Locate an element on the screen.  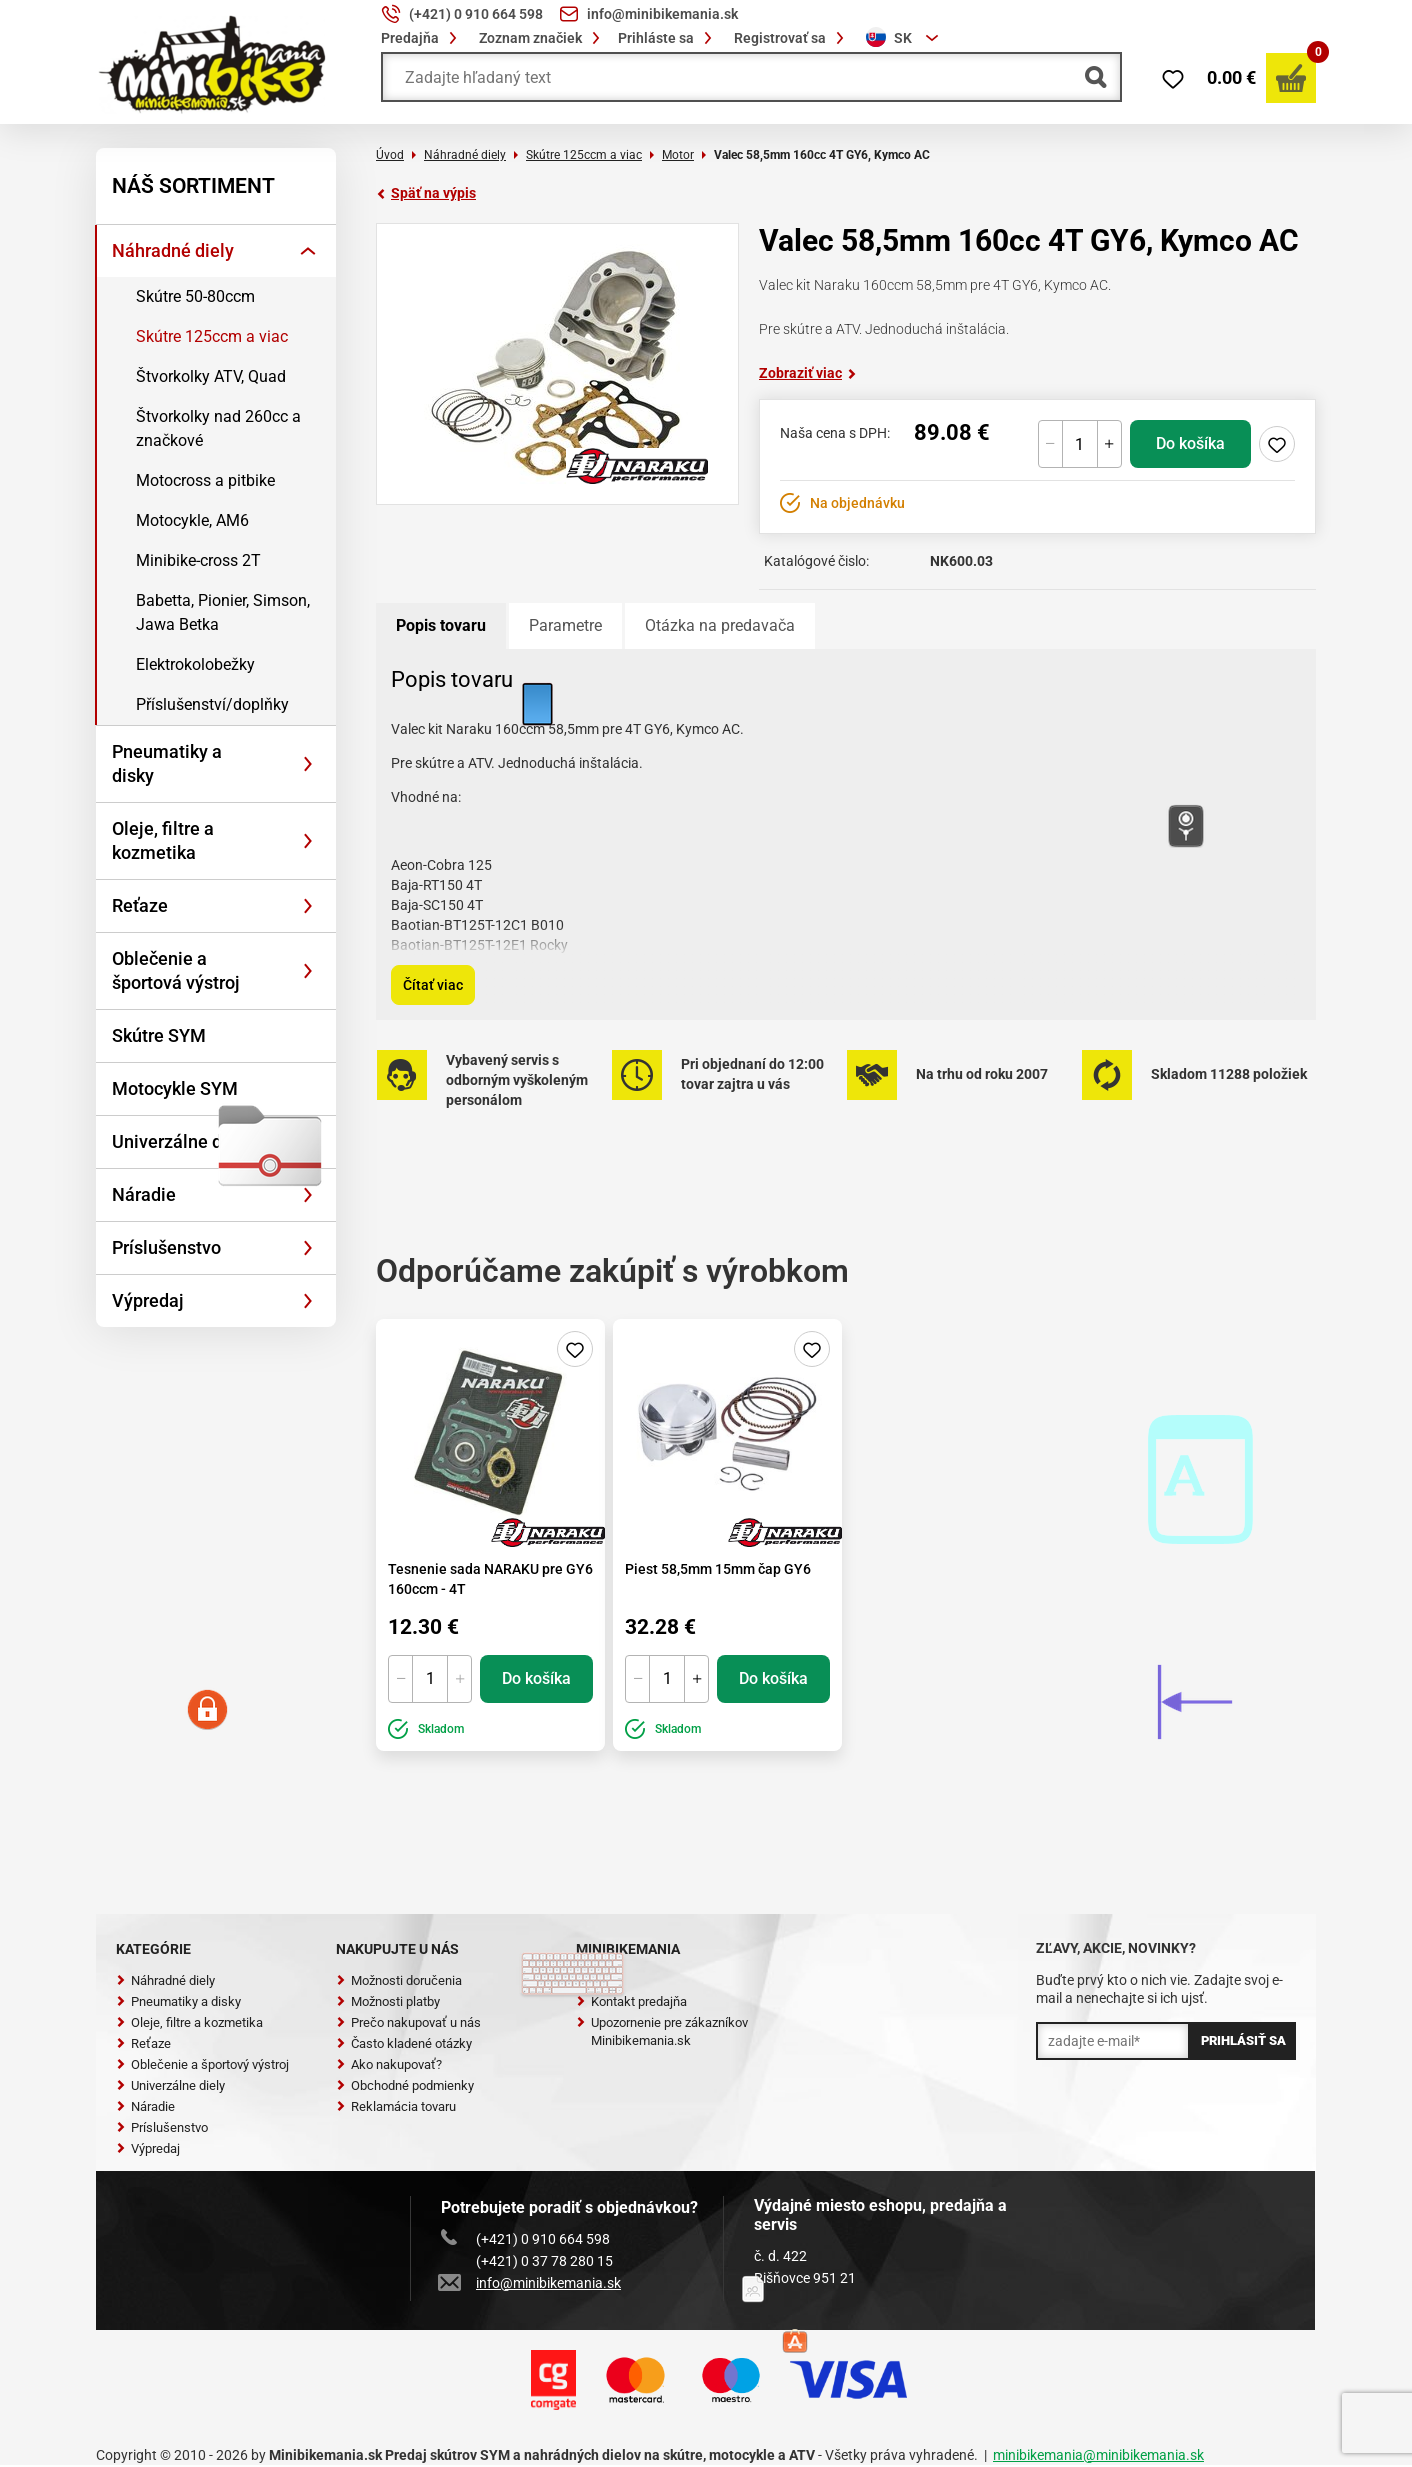
indicates an authors or contributors file is located at coordinates (753, 2289).